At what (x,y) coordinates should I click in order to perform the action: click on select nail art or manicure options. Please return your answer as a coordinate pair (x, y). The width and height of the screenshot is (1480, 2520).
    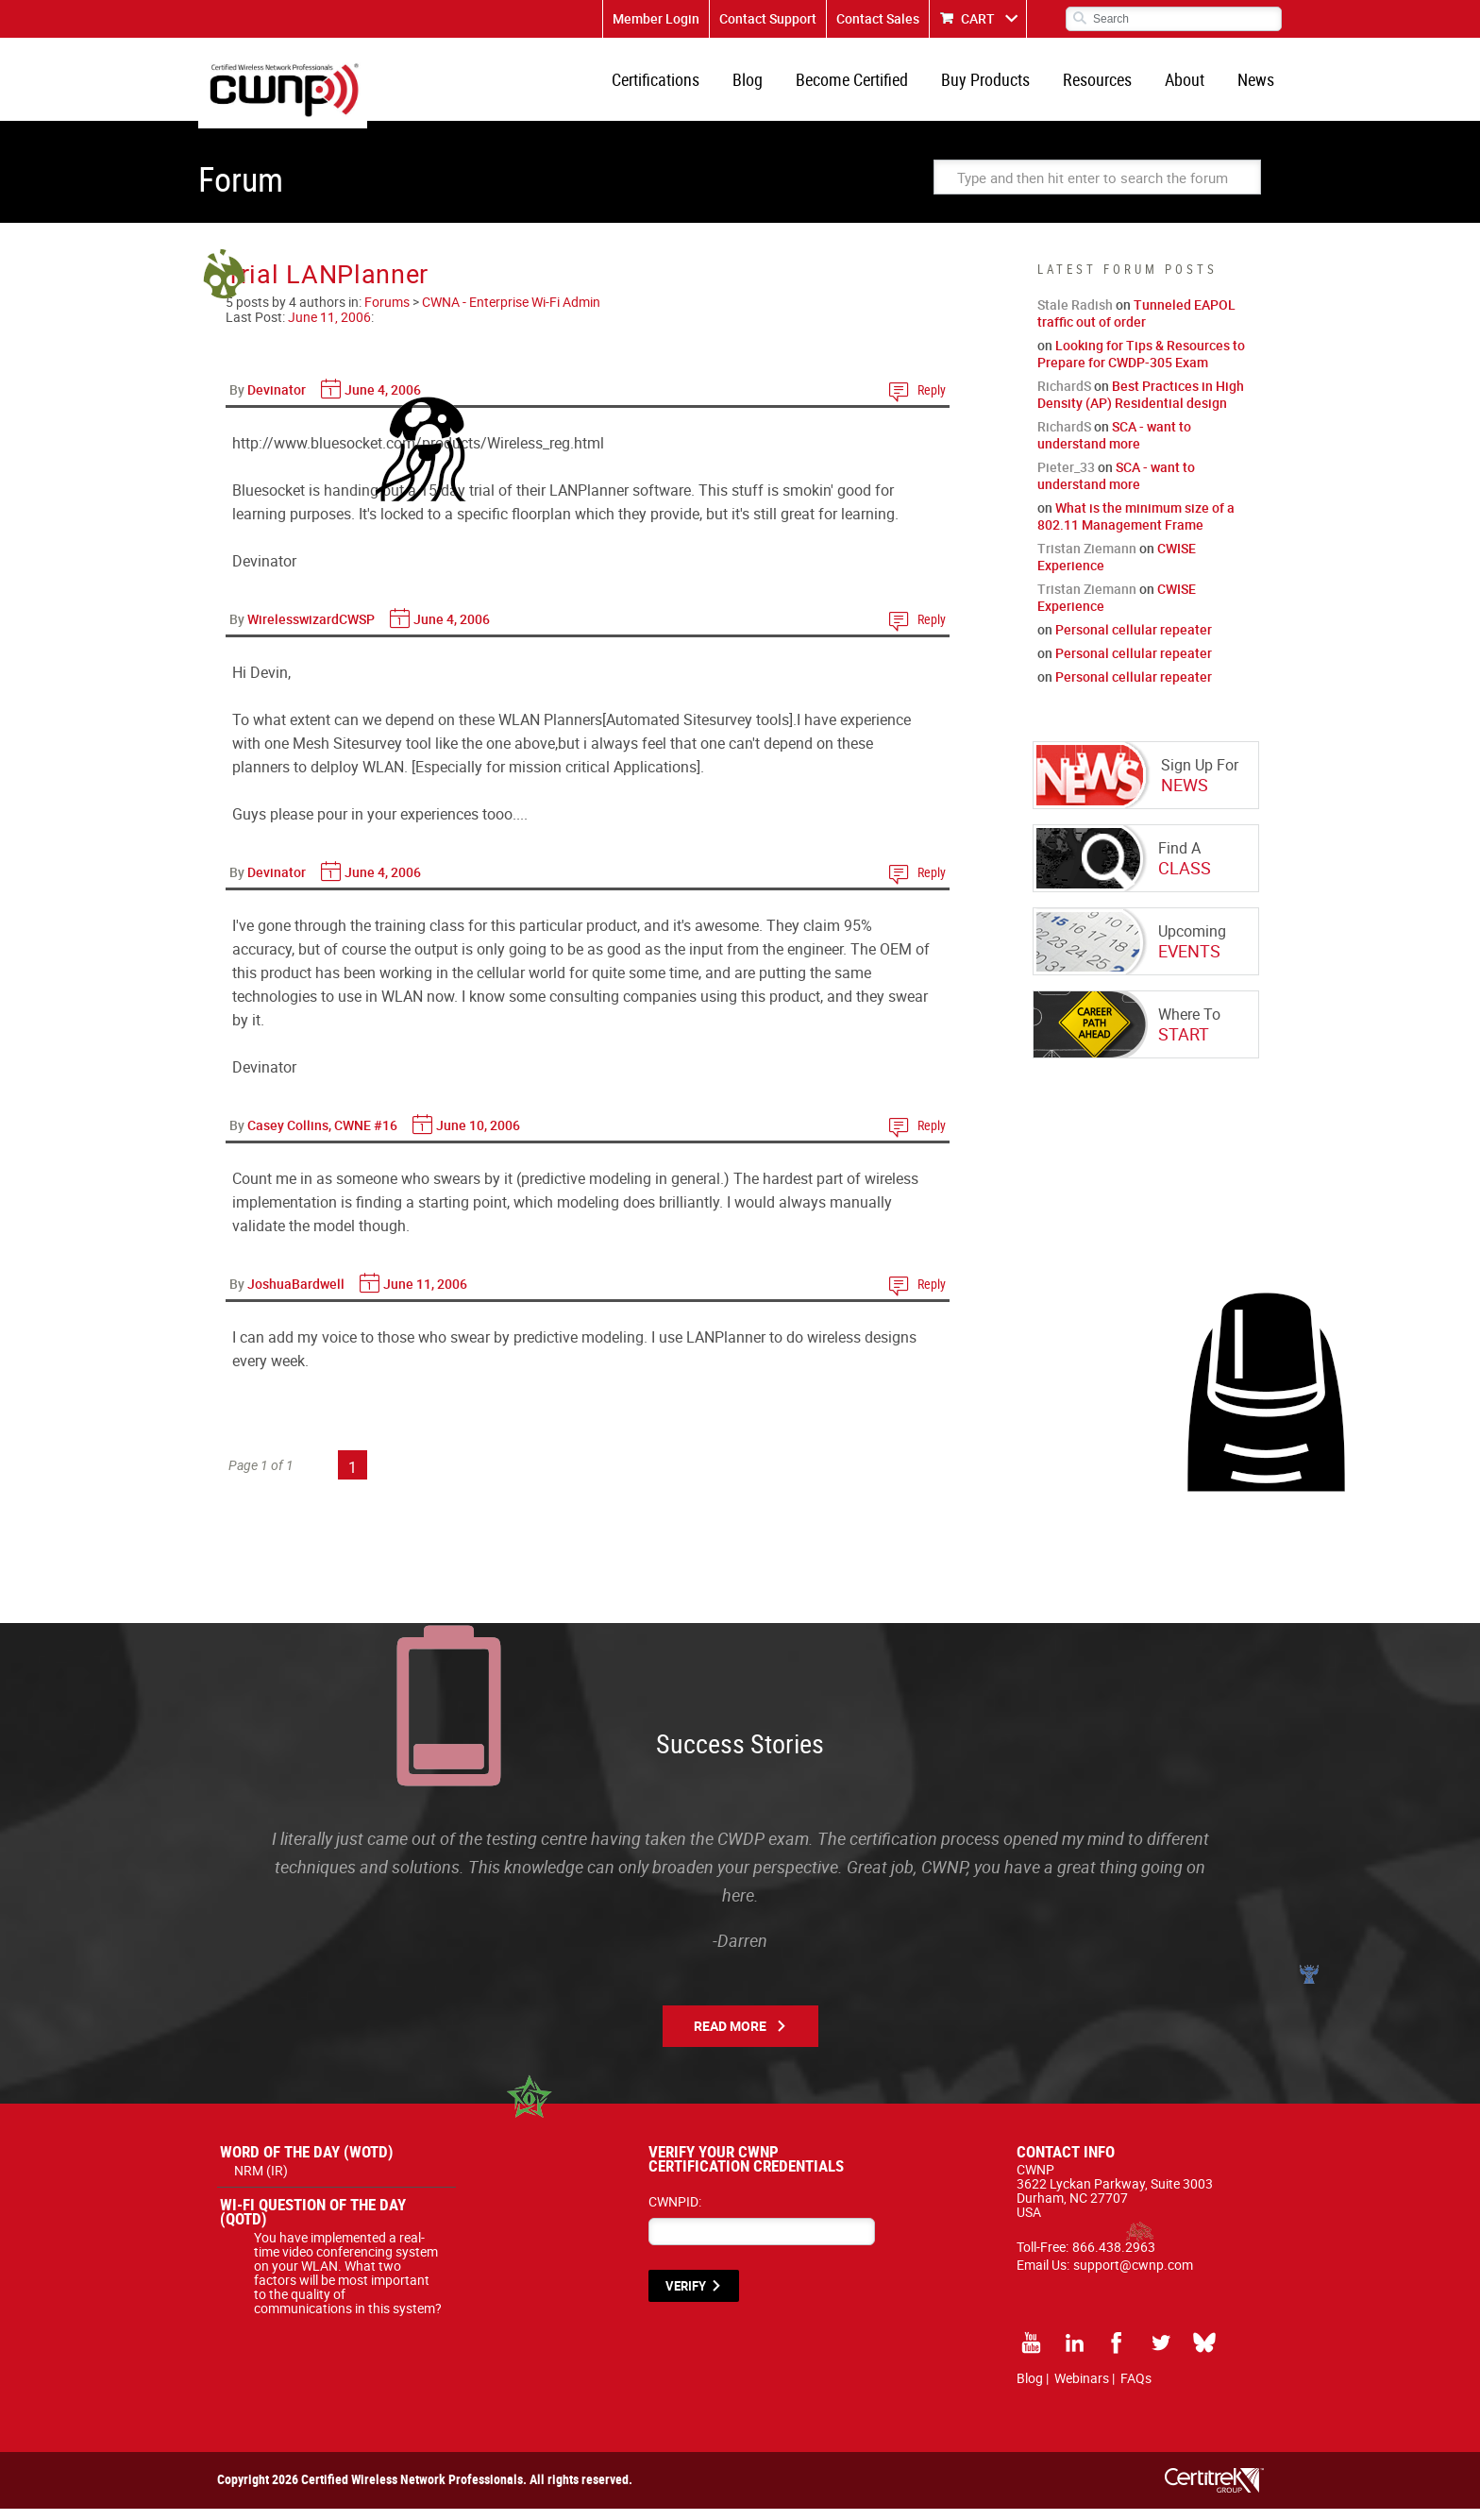
    Looking at the image, I should click on (1266, 1392).